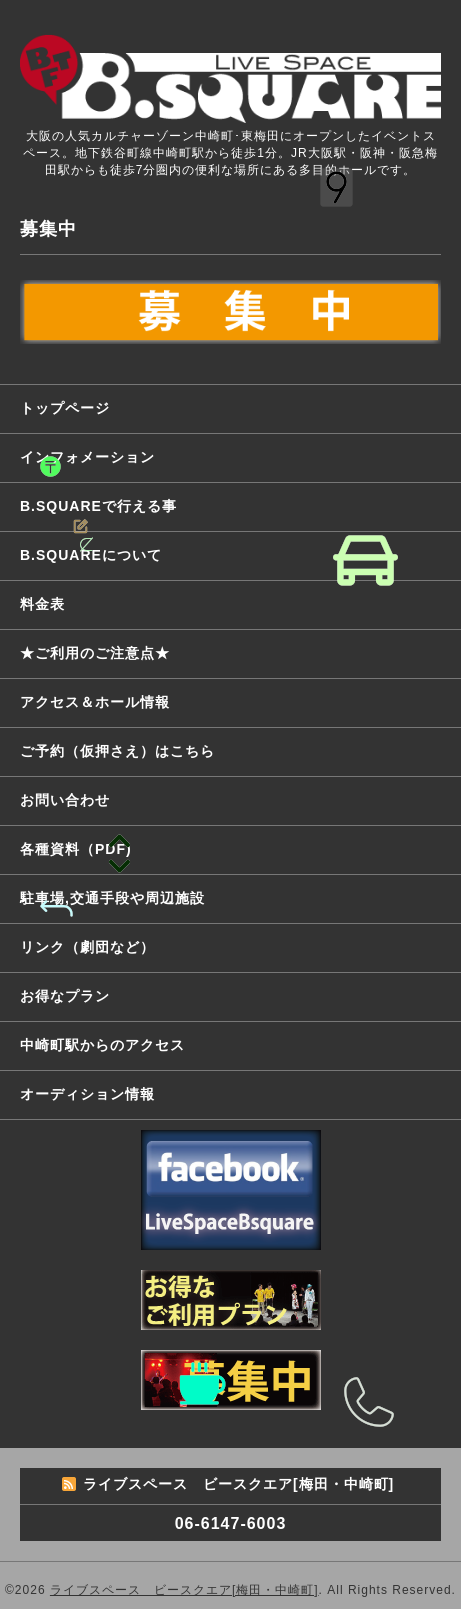 The image size is (461, 1609). Describe the element at coordinates (336, 187) in the screenshot. I see `indicates the number nine in a sequence or list` at that location.